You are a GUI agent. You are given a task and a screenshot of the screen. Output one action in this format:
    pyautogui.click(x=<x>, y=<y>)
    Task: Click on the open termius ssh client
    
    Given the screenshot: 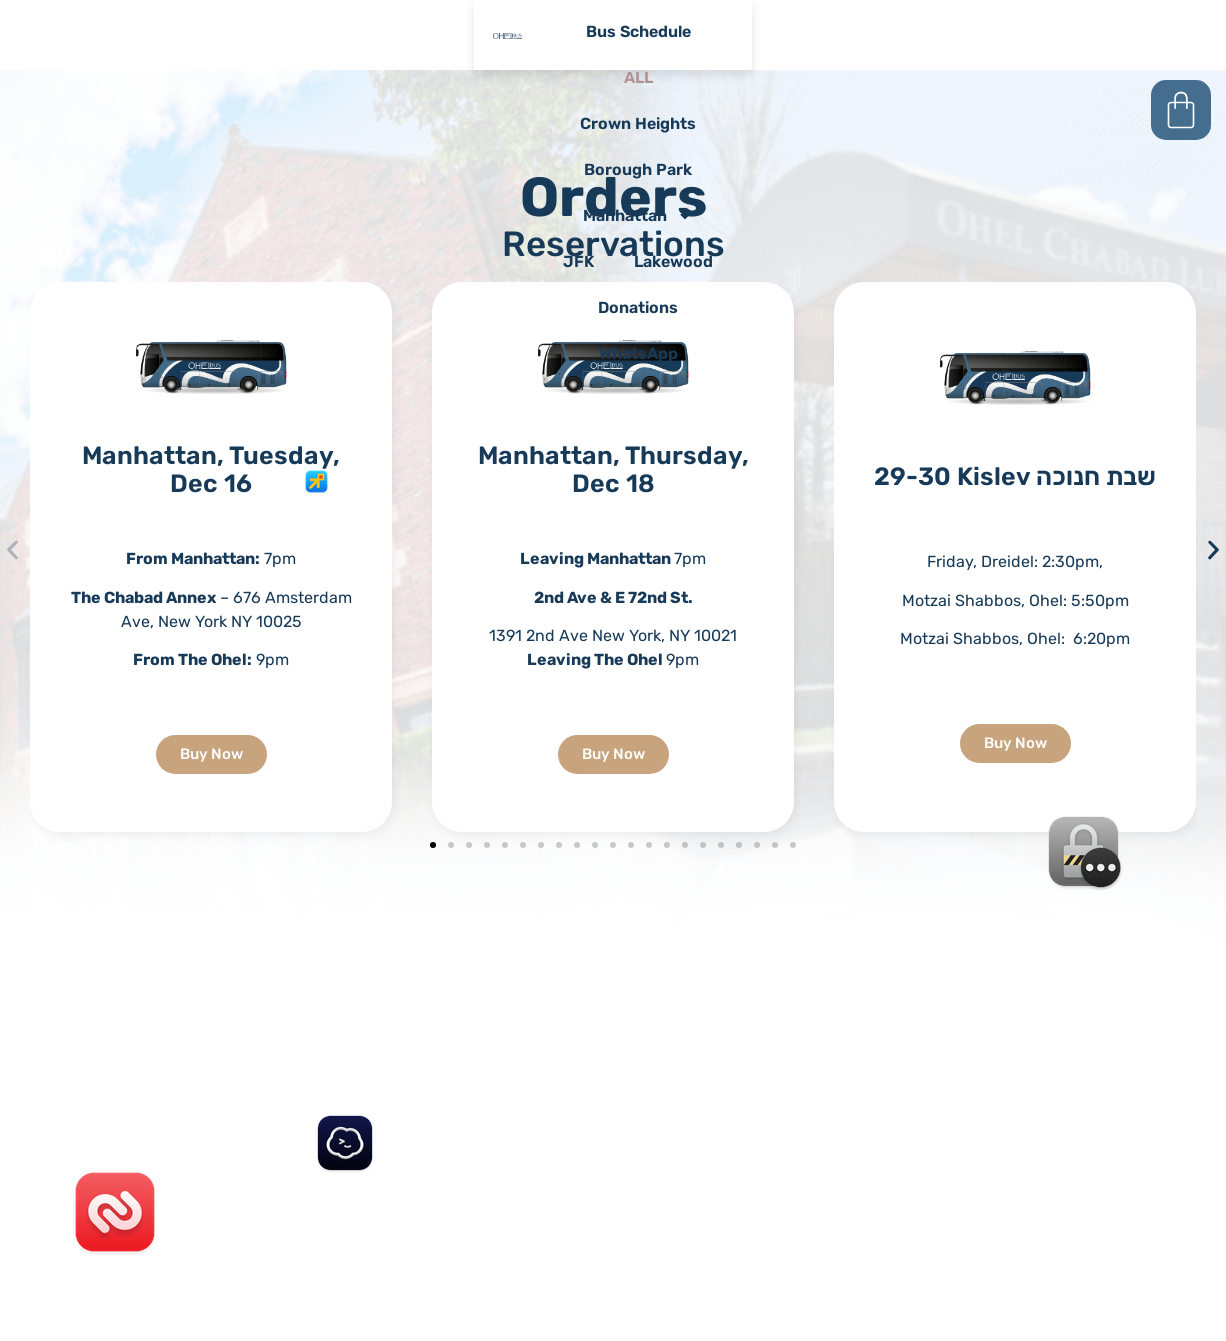 What is the action you would take?
    pyautogui.click(x=345, y=1143)
    